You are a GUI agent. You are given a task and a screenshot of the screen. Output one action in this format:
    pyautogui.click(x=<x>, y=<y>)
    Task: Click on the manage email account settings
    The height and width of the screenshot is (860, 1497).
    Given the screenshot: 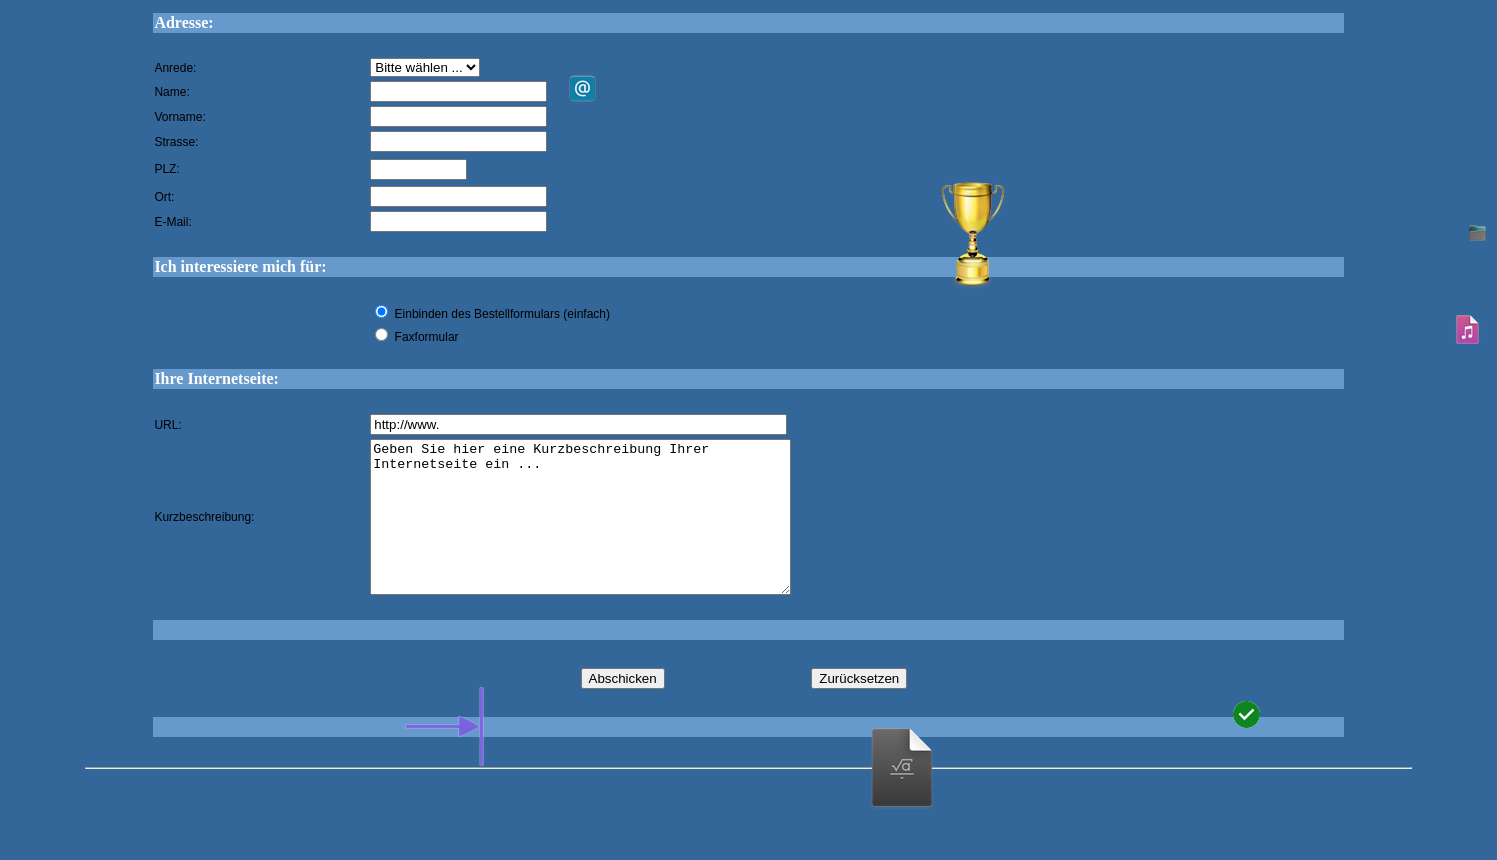 What is the action you would take?
    pyautogui.click(x=582, y=88)
    